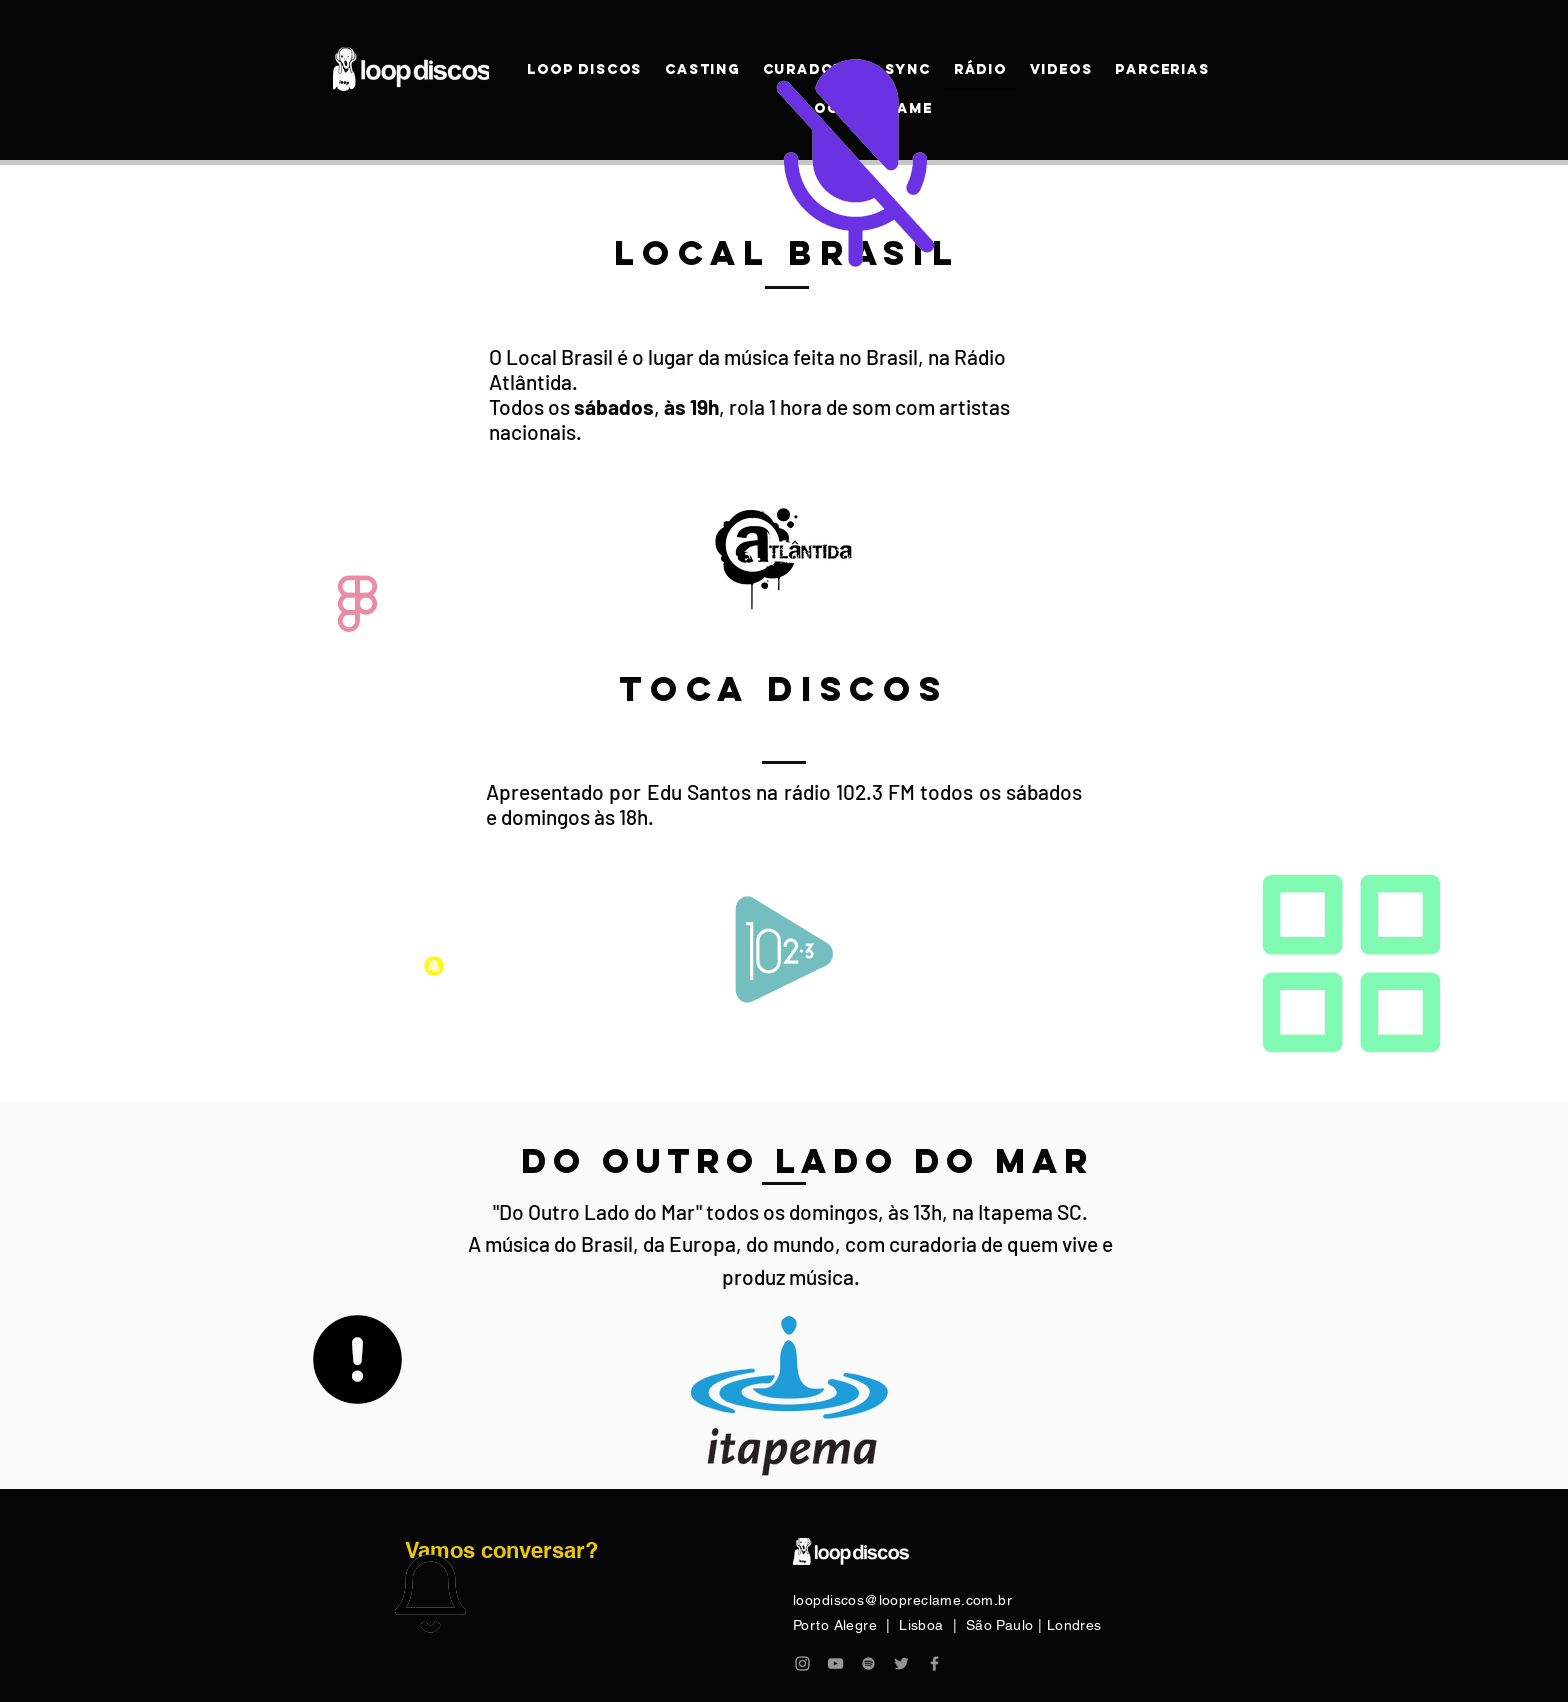  Describe the element at coordinates (434, 966) in the screenshot. I see `mute notifications` at that location.